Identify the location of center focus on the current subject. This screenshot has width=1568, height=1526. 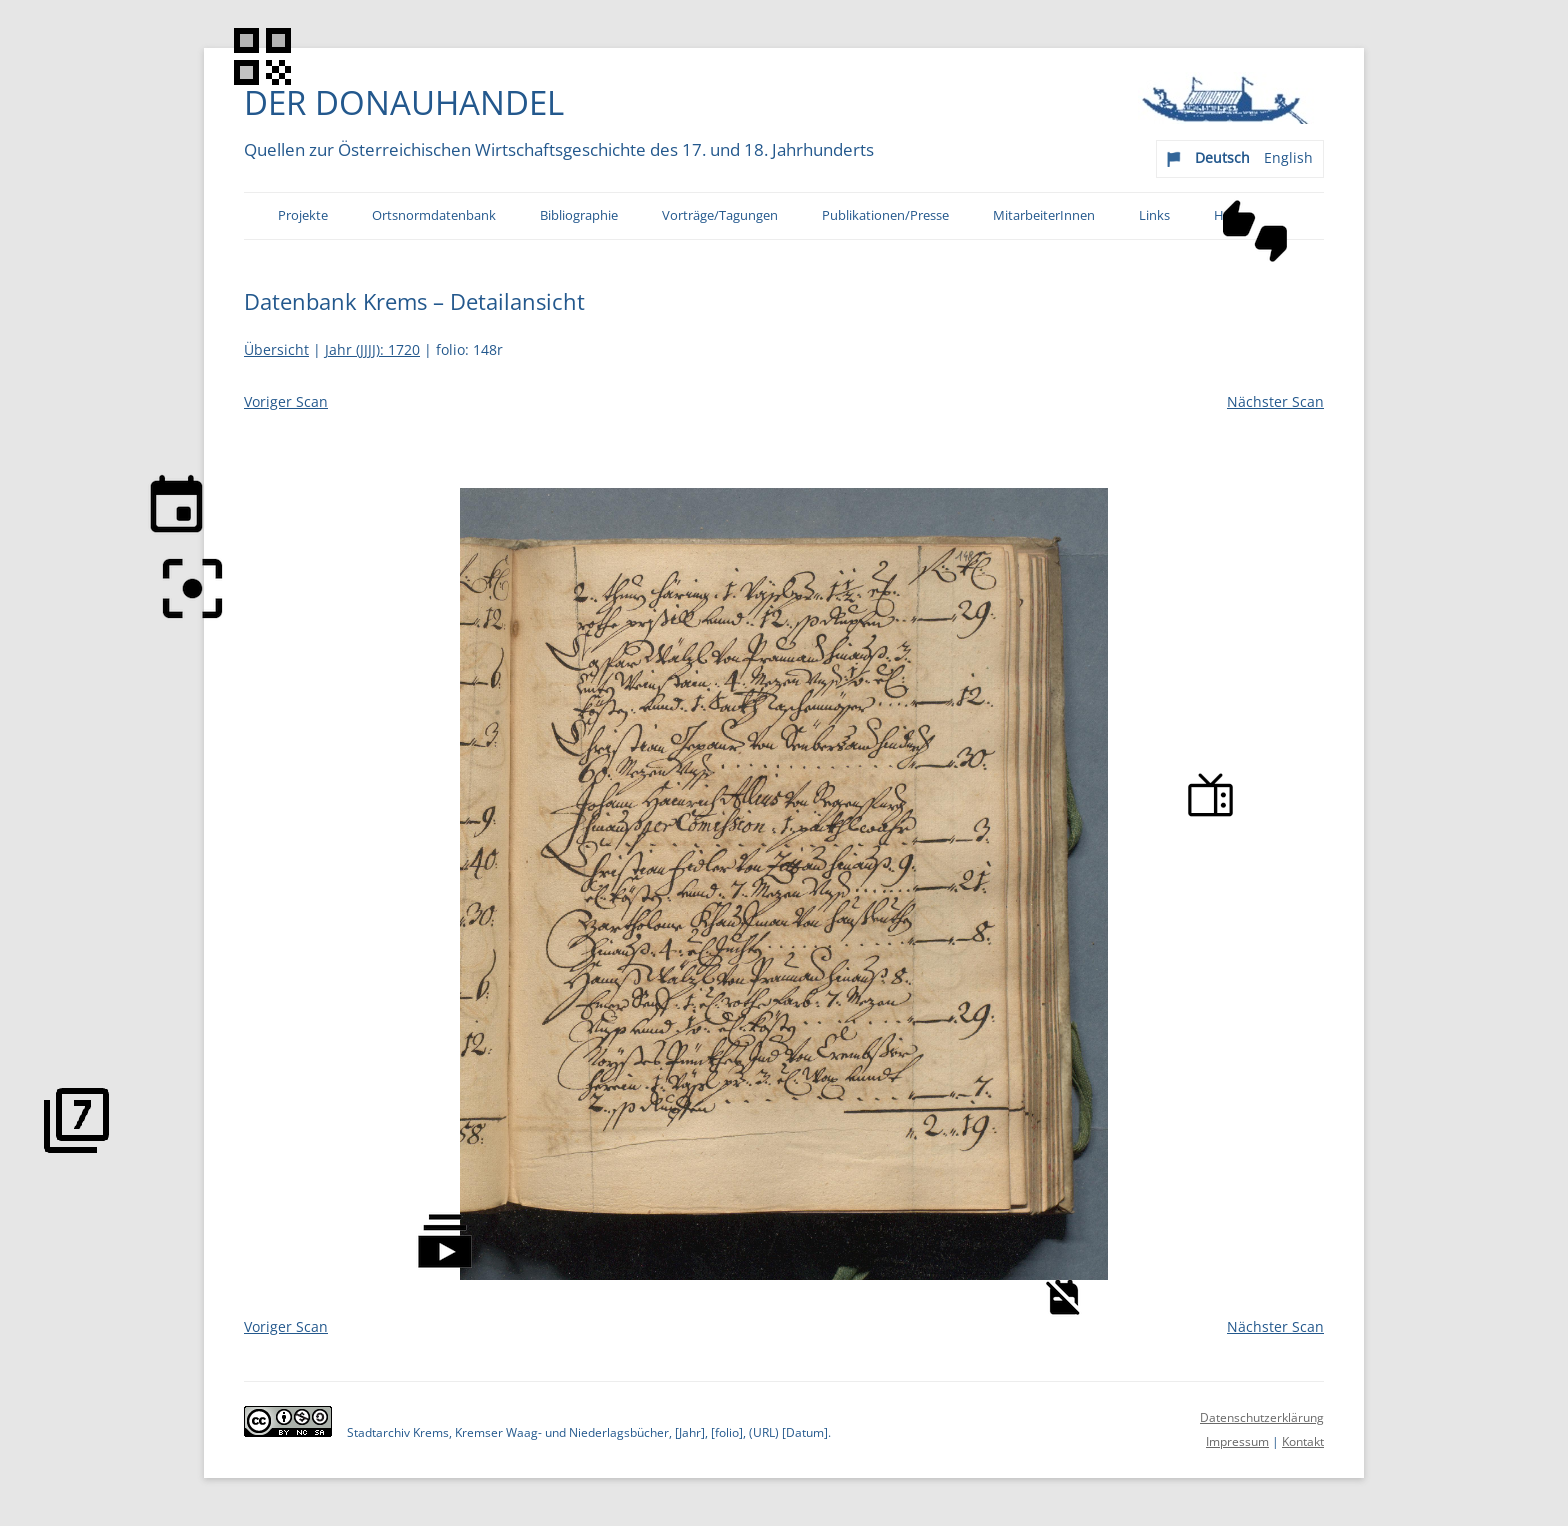
(192, 588).